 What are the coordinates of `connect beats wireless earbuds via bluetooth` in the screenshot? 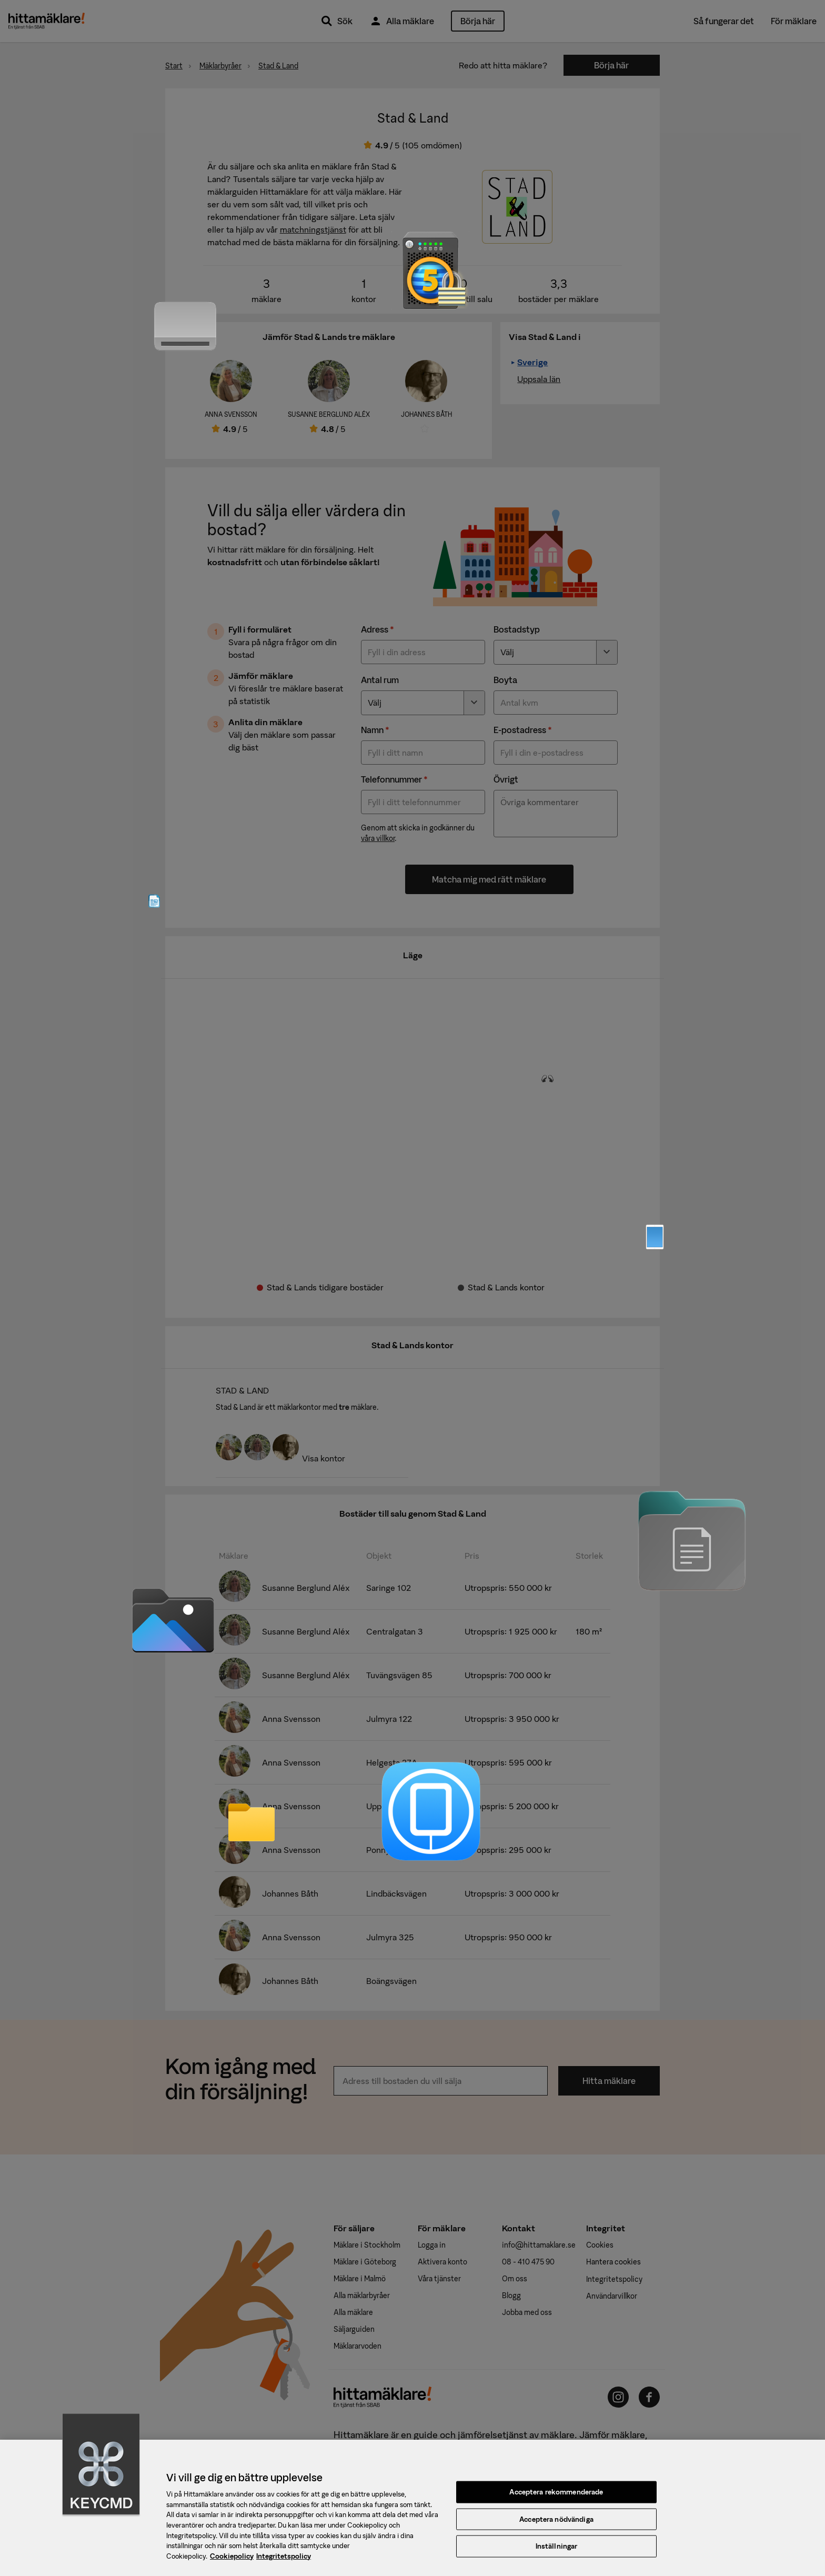 It's located at (547, 1079).